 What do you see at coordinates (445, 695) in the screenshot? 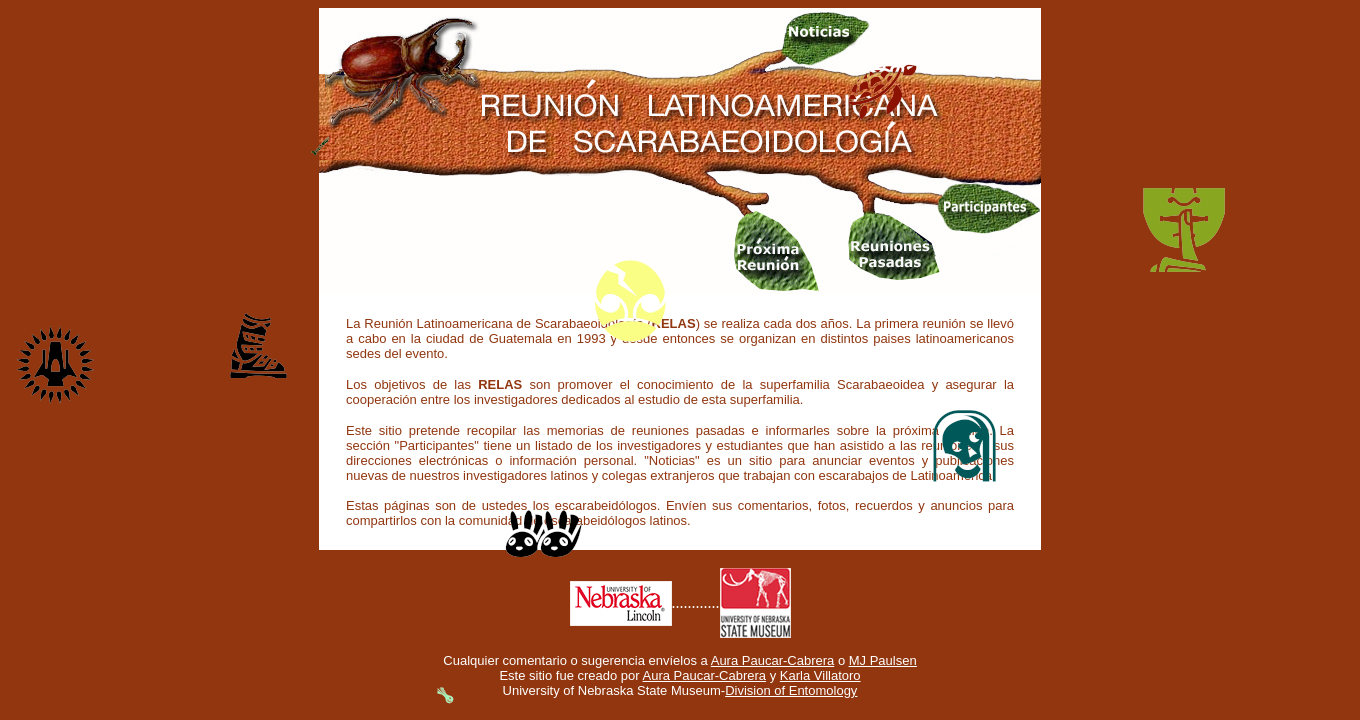
I see `indicates incoming threat or danger event in game` at bounding box center [445, 695].